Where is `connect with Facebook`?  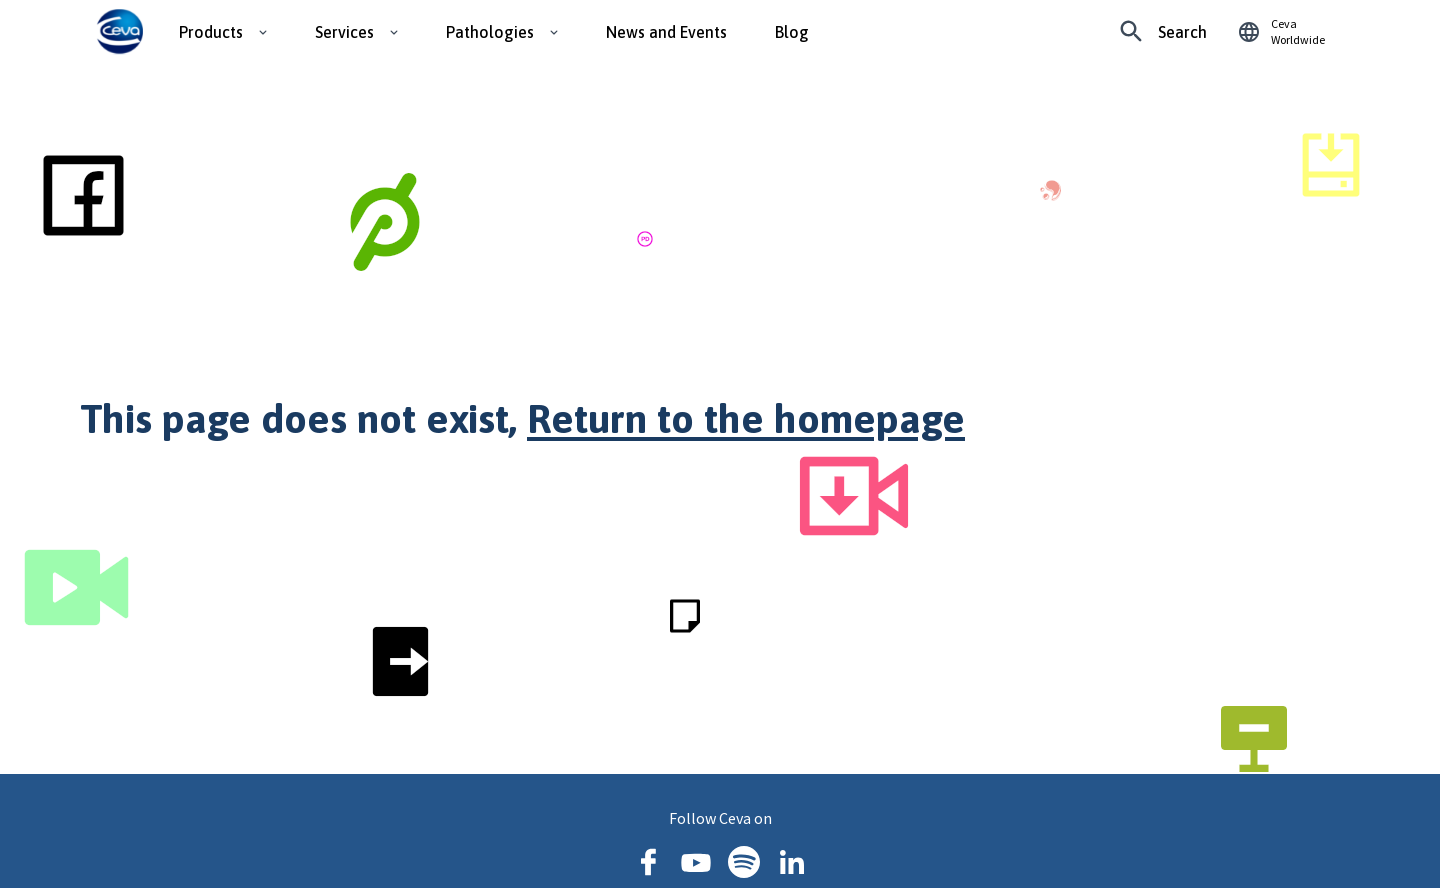 connect with Facebook is located at coordinates (83, 195).